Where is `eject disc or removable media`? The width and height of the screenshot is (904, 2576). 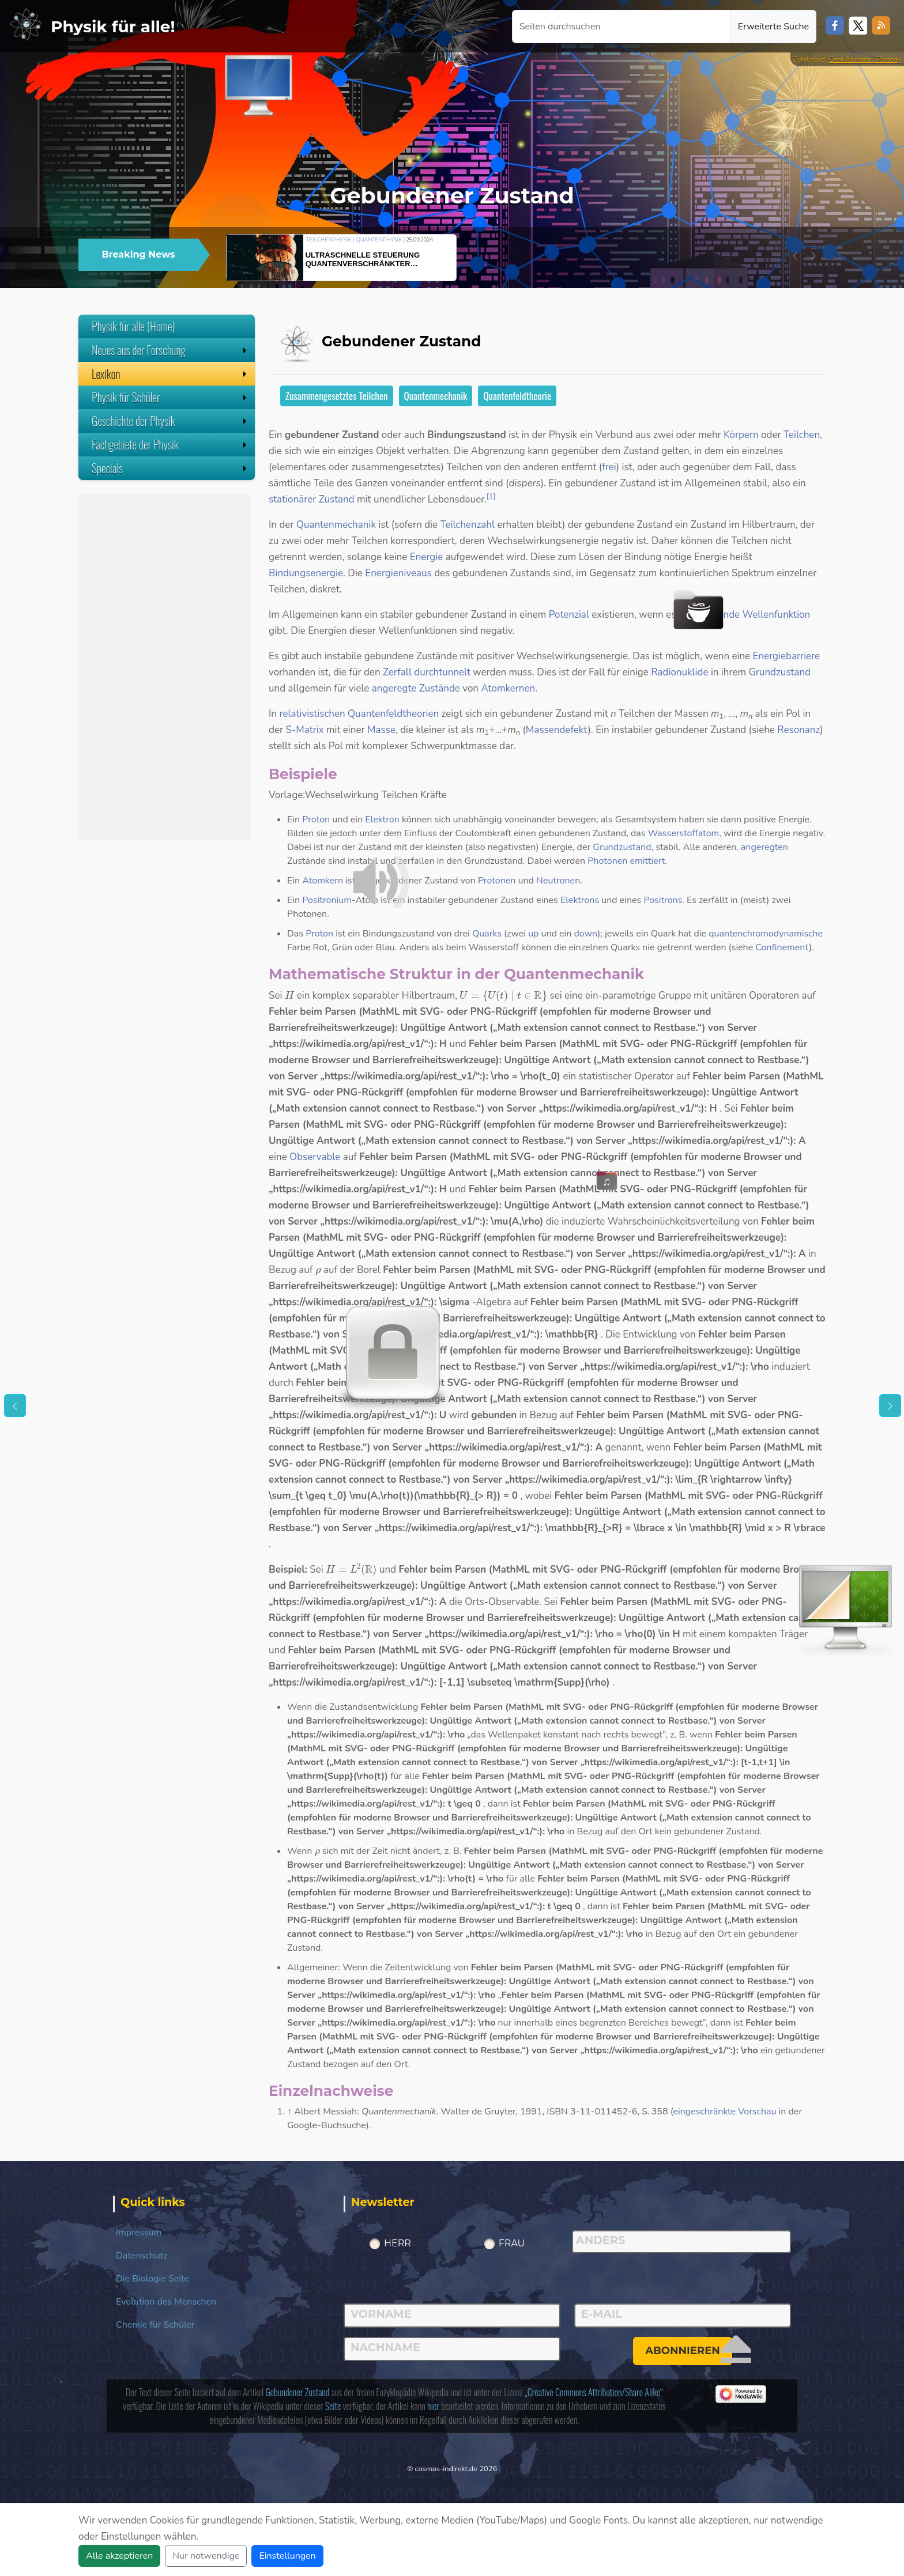 eject disc or removable media is located at coordinates (736, 2350).